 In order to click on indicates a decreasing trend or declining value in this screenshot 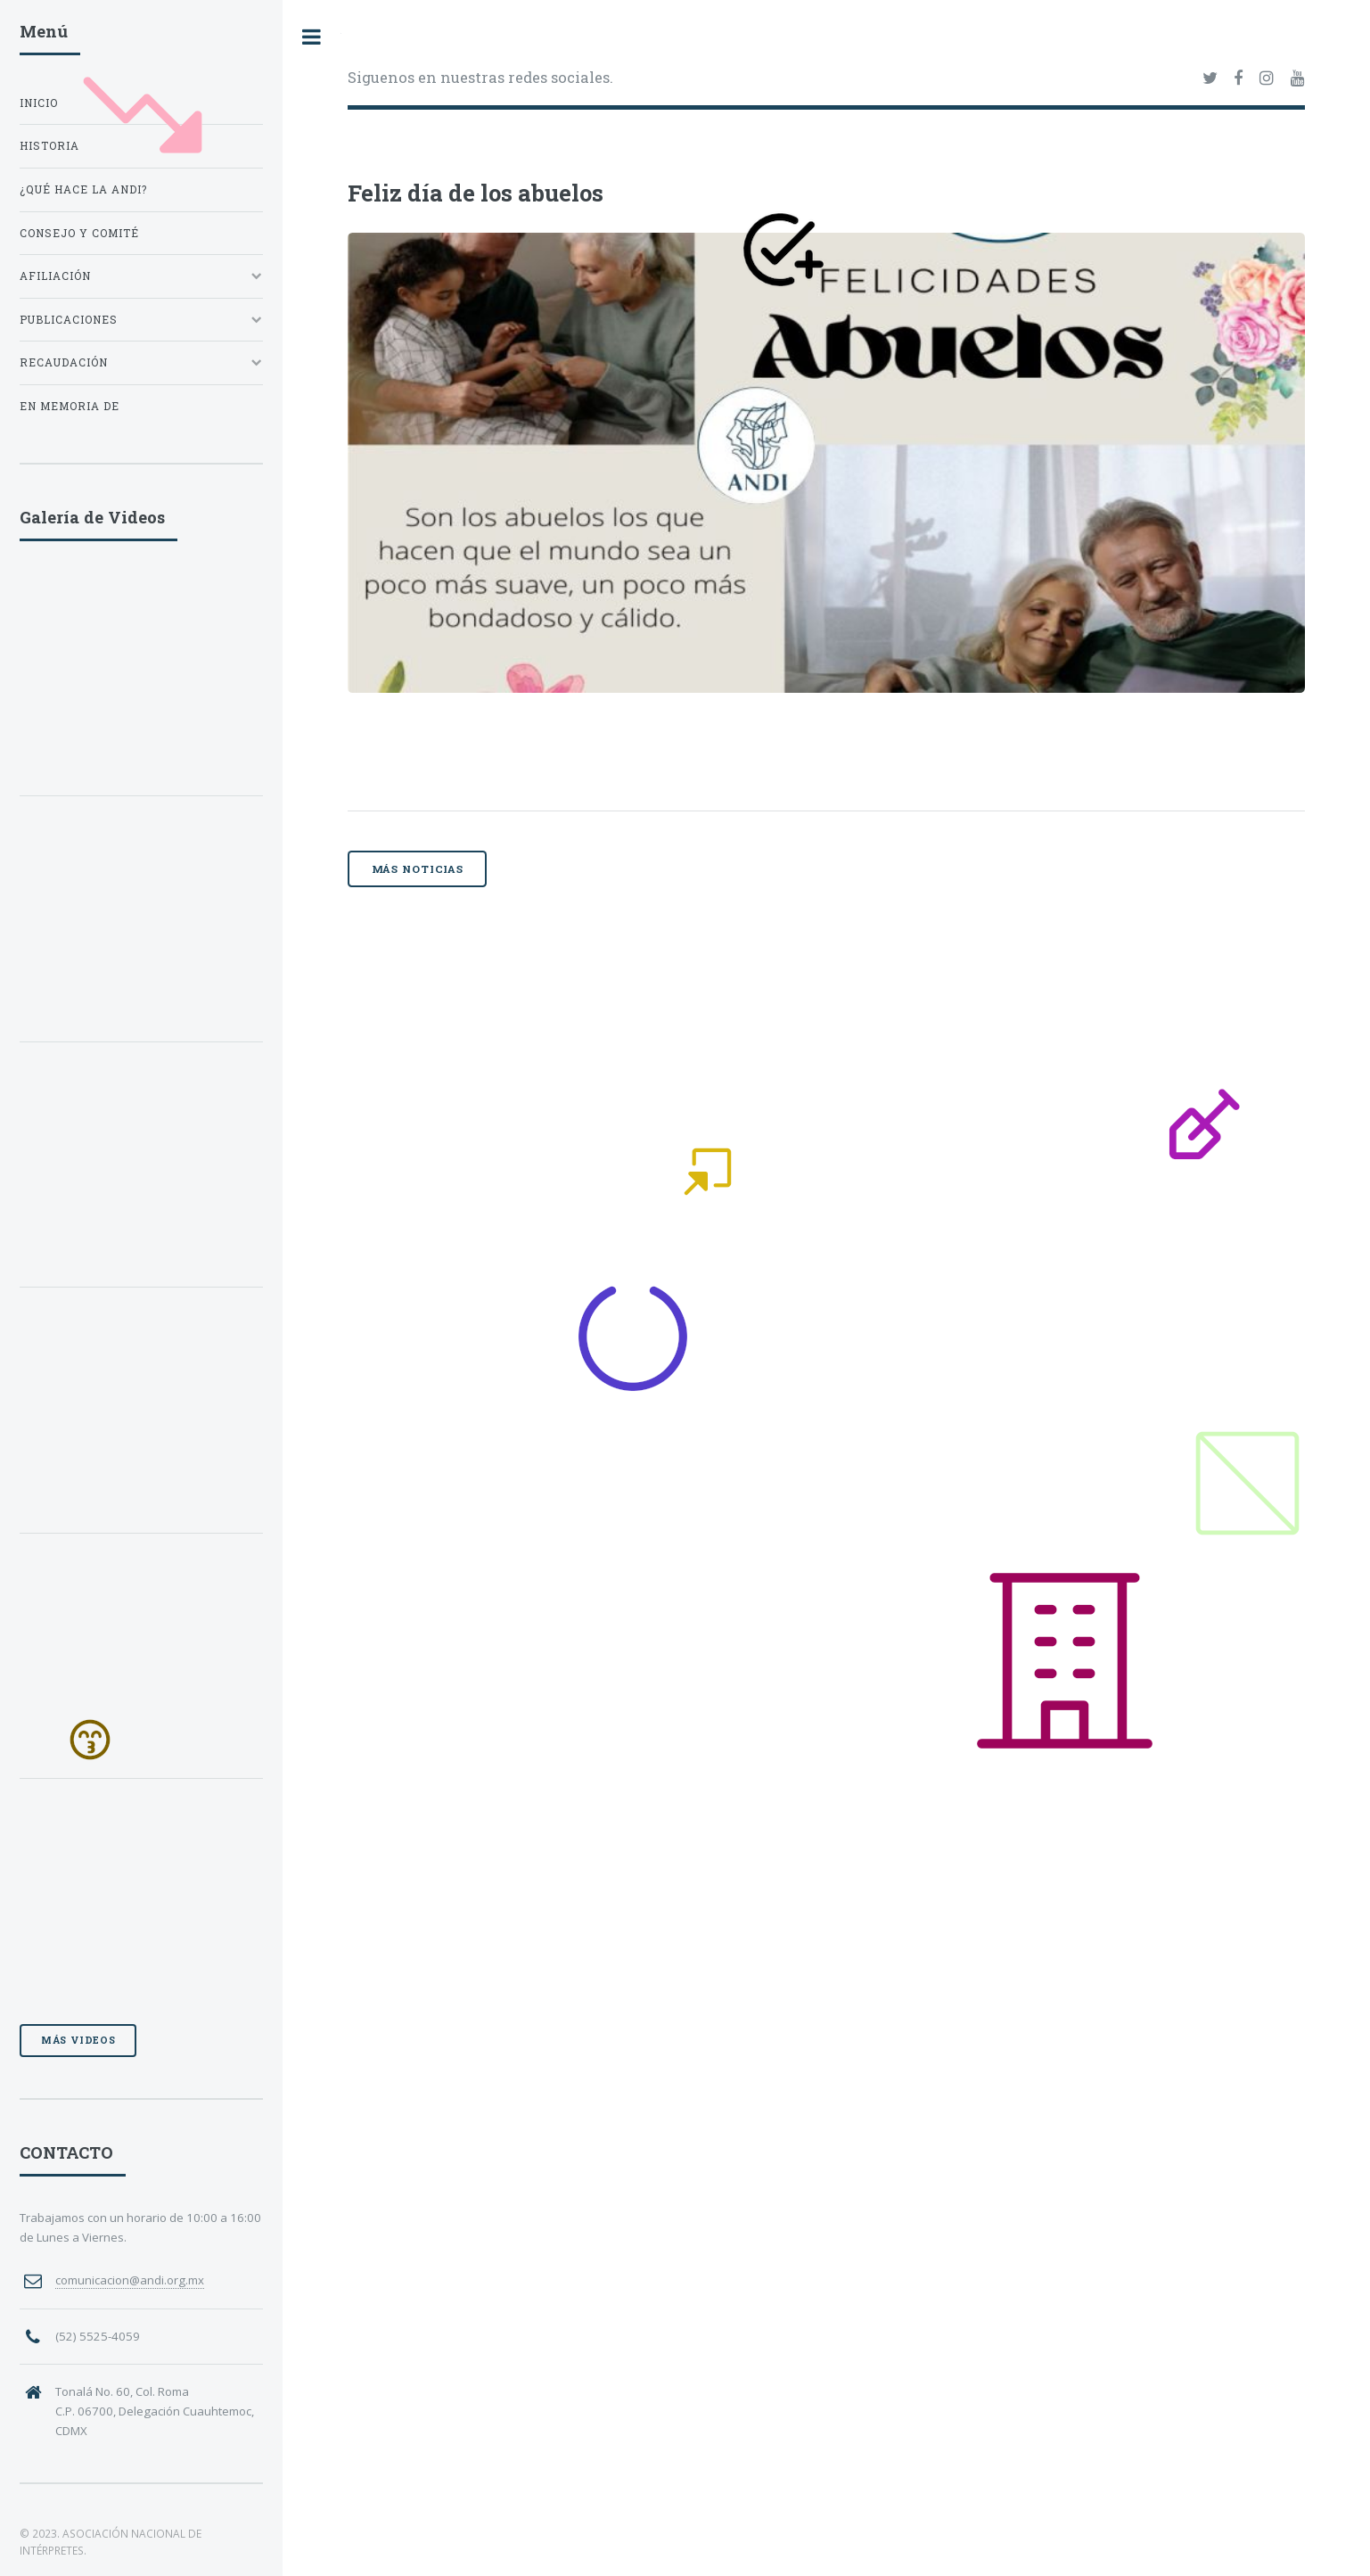, I will do `click(143, 115)`.